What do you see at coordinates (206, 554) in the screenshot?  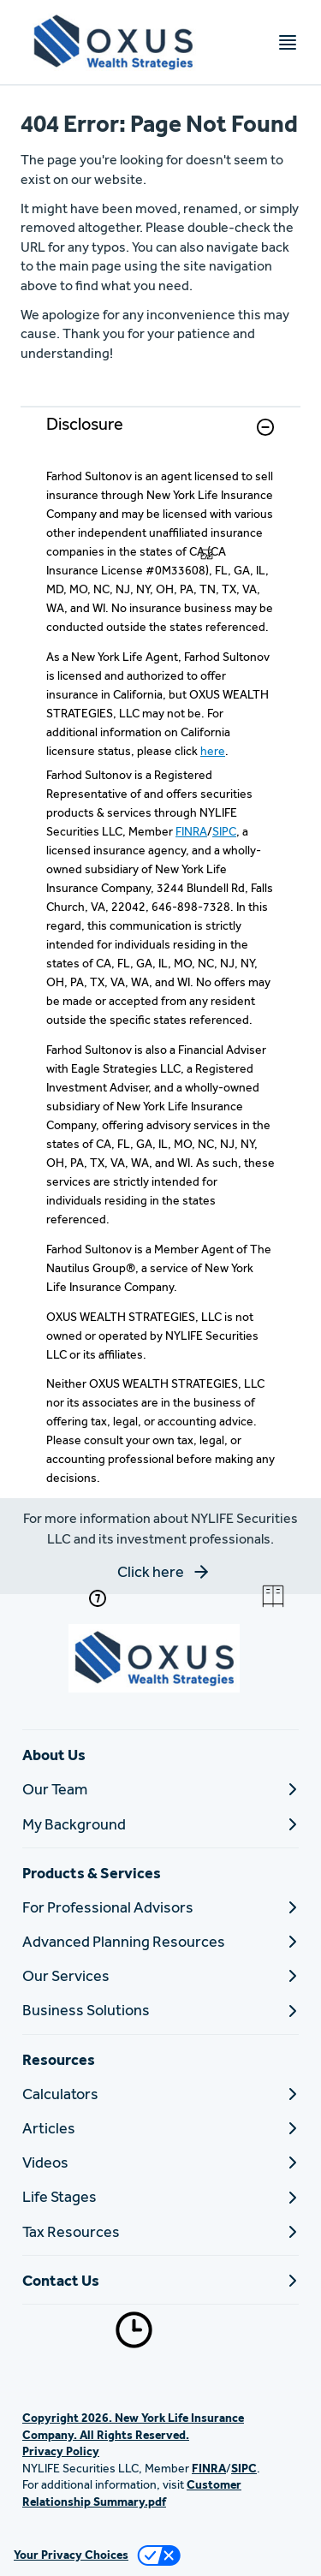 I see `indicates a broken or corrupted image file` at bounding box center [206, 554].